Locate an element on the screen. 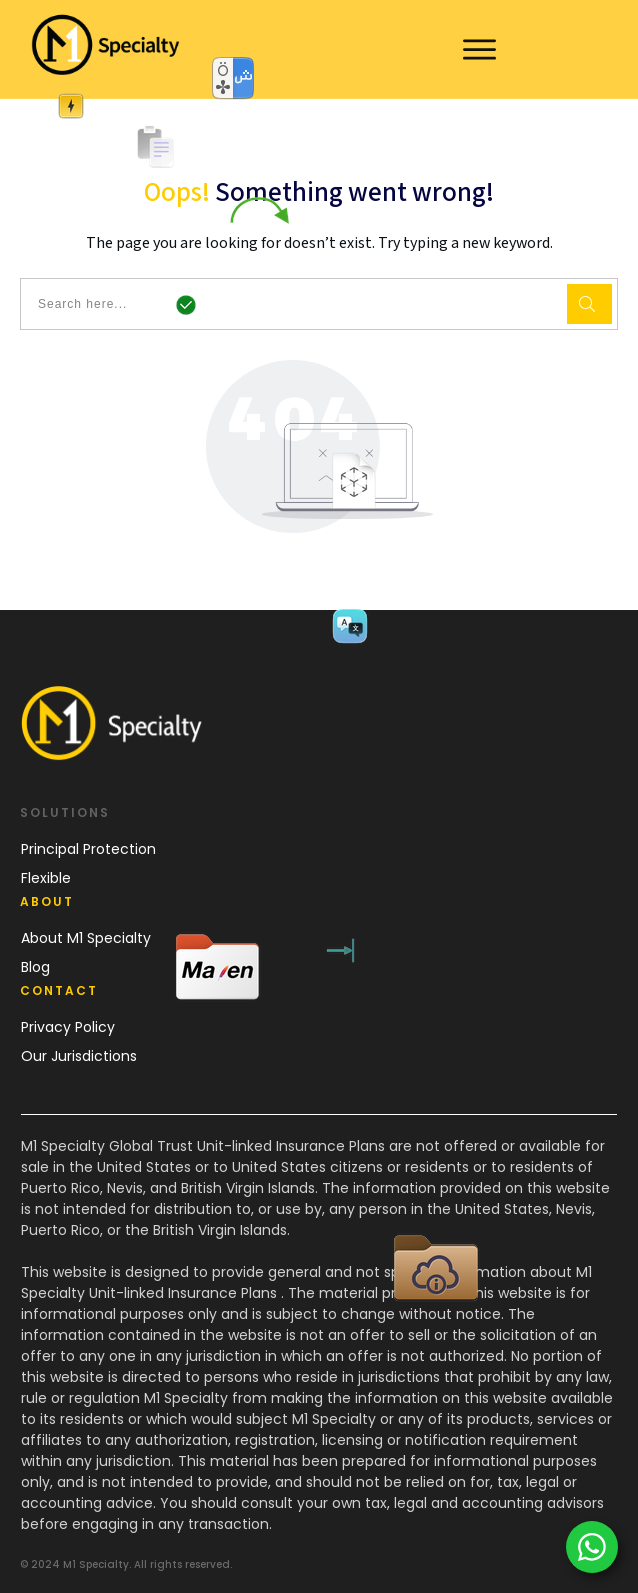  open apache httpd server configuration folder is located at coordinates (435, 1270).